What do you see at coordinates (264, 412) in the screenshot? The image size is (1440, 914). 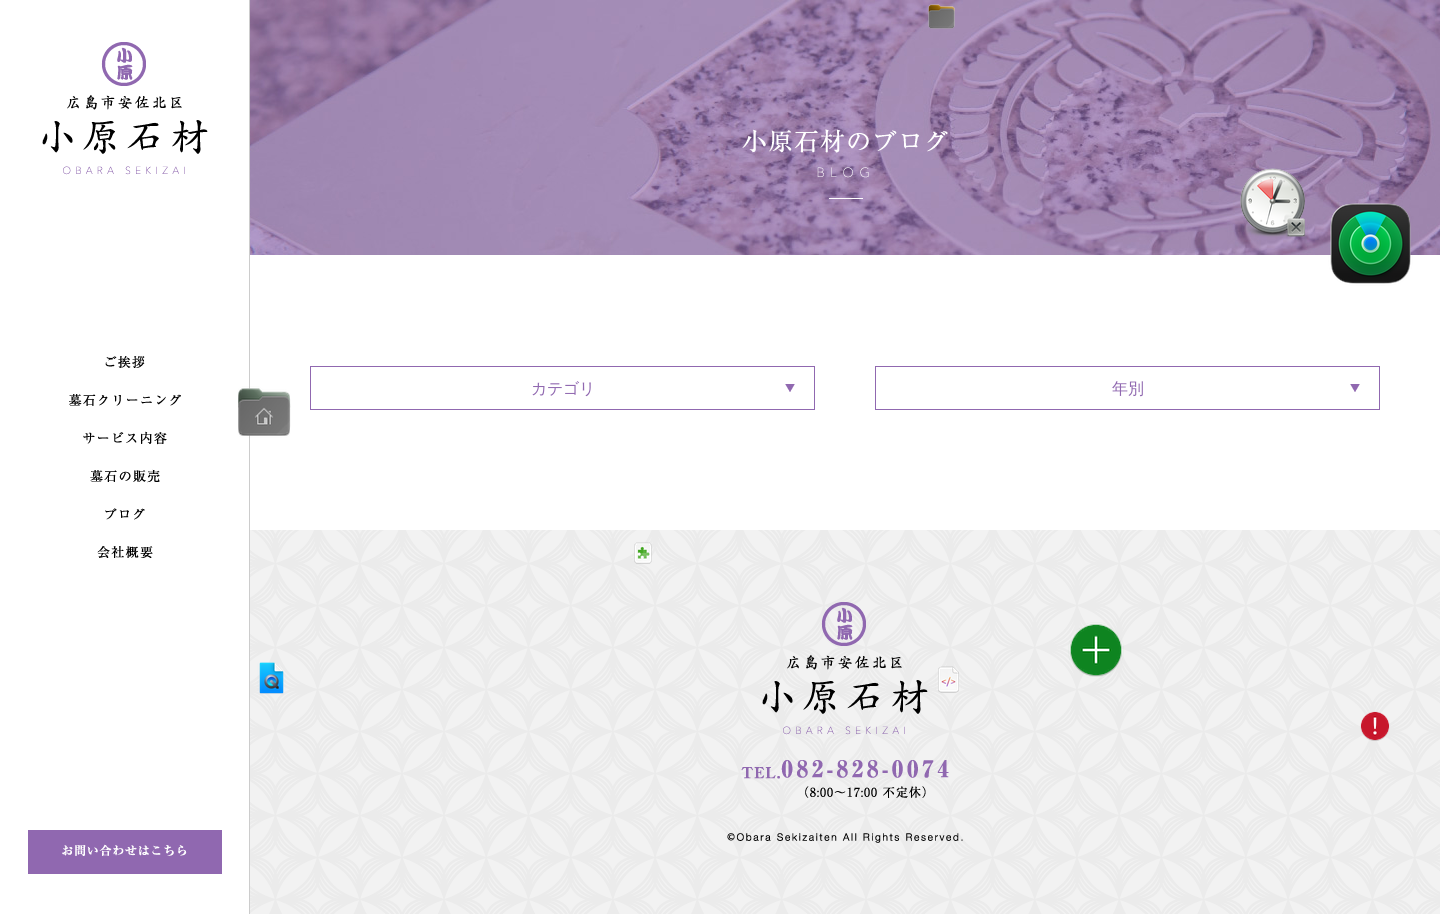 I see `access your home folder` at bounding box center [264, 412].